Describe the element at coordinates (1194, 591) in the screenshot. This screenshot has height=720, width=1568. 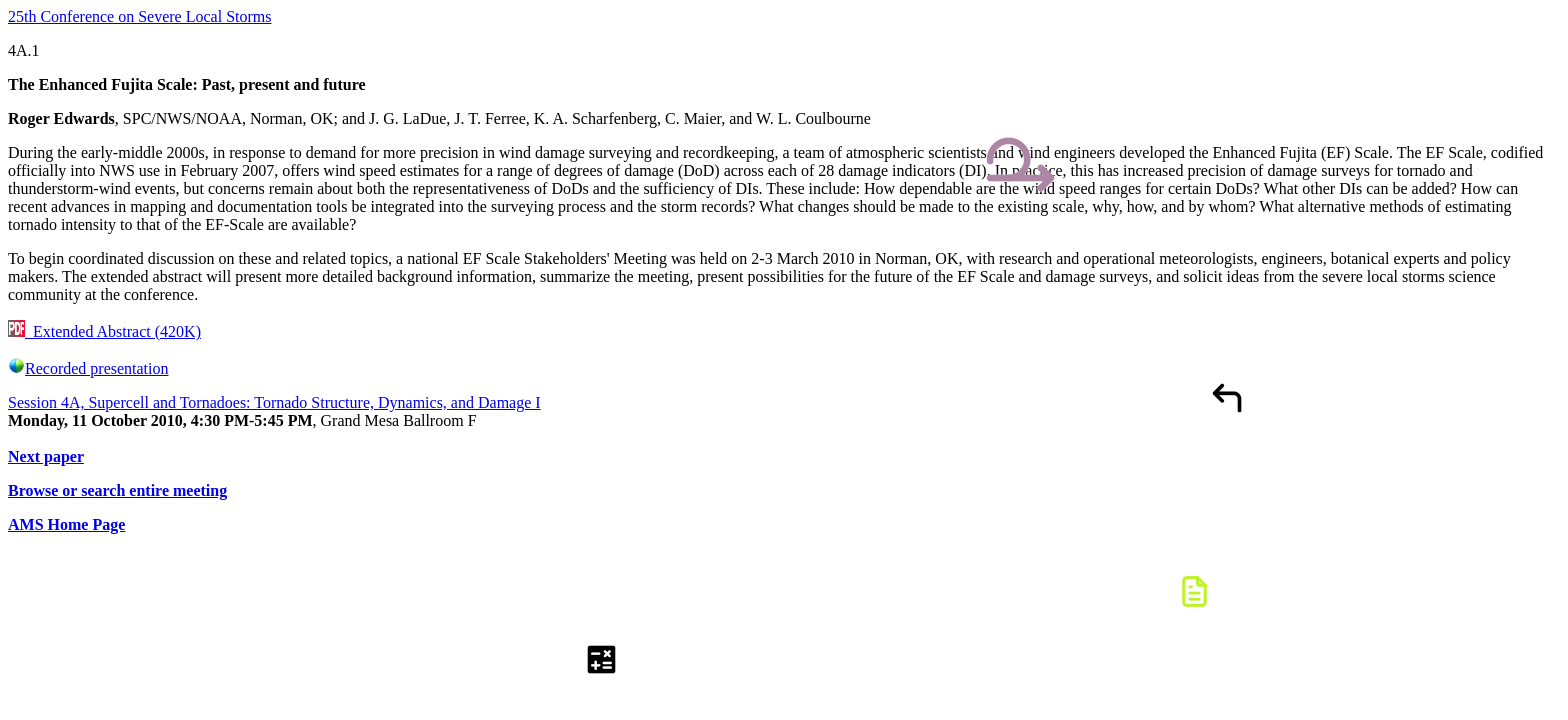
I see `view document contents` at that location.